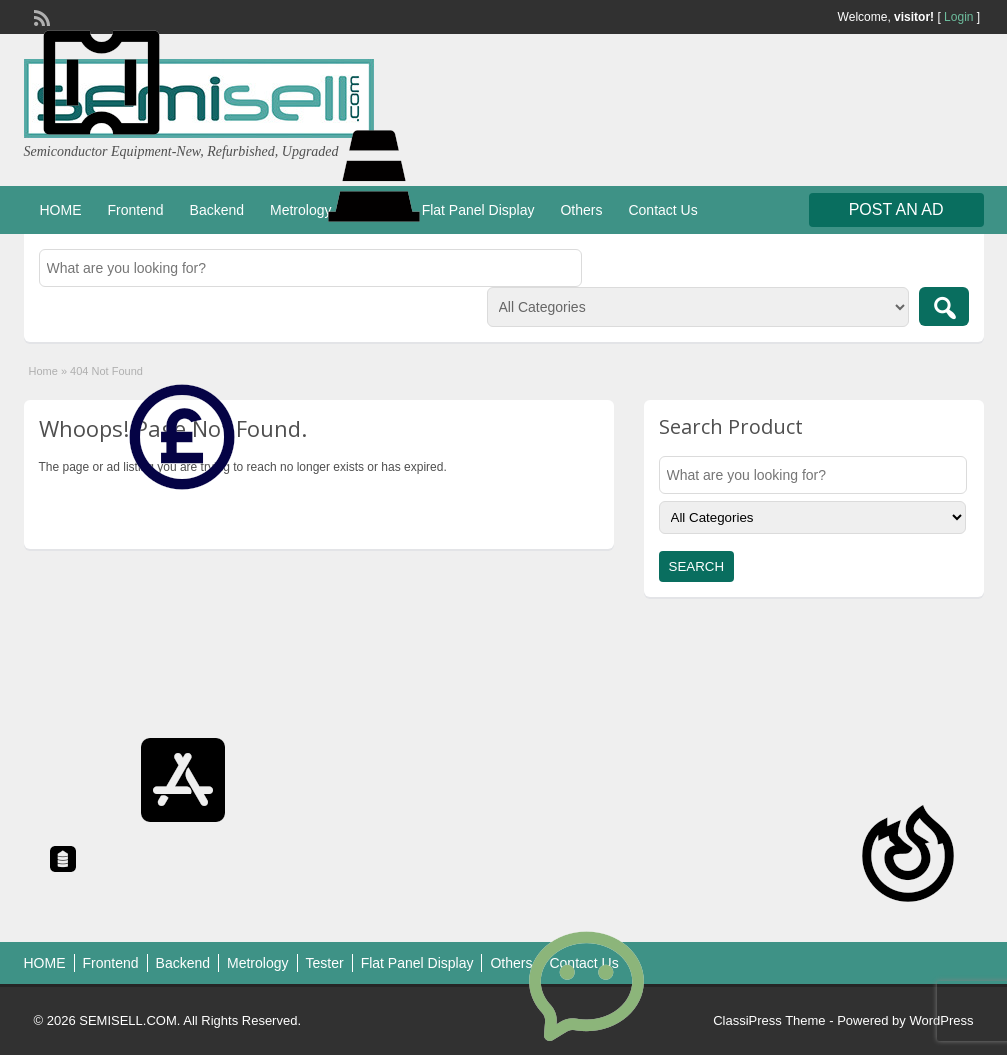 Image resolution: width=1007 pixels, height=1055 pixels. I want to click on view available coupons or vouchers, so click(101, 82).